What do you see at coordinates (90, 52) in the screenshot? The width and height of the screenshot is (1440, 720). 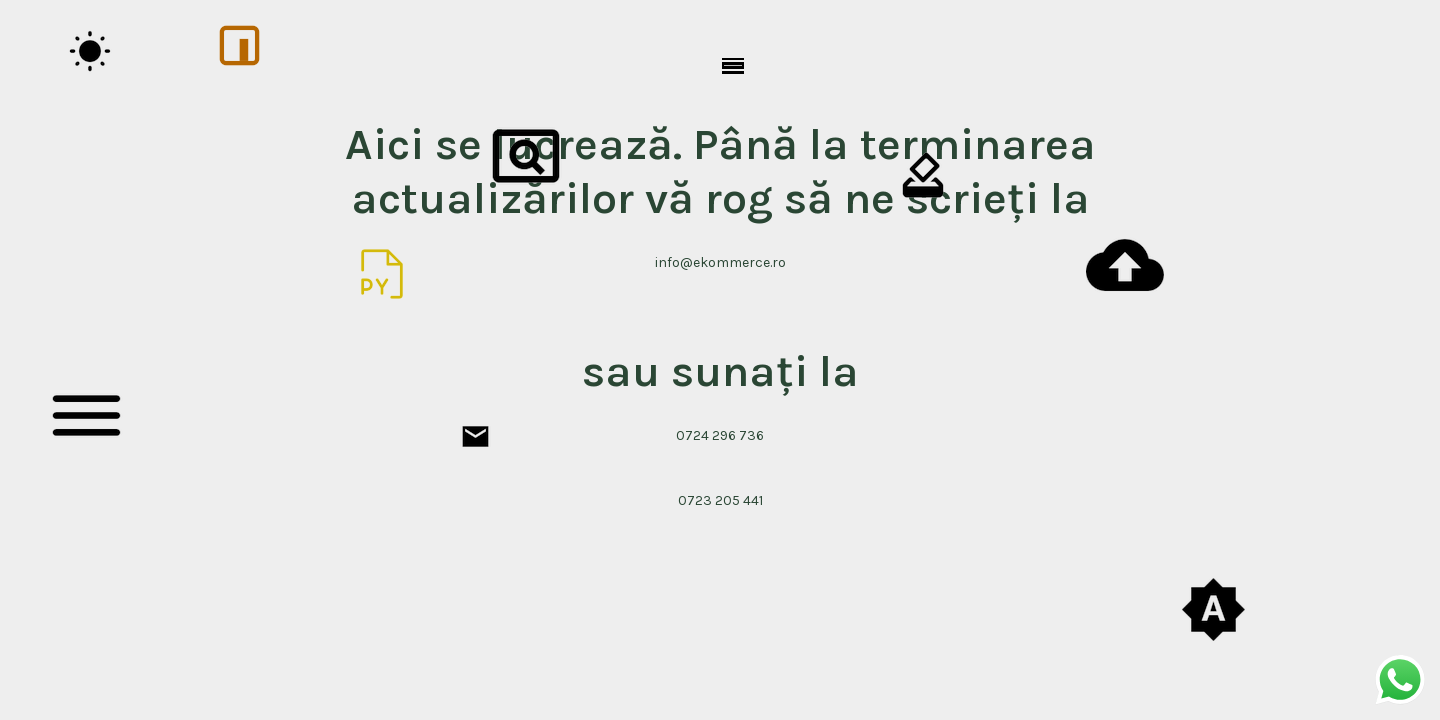 I see `toggle light mode or bright display` at bounding box center [90, 52].